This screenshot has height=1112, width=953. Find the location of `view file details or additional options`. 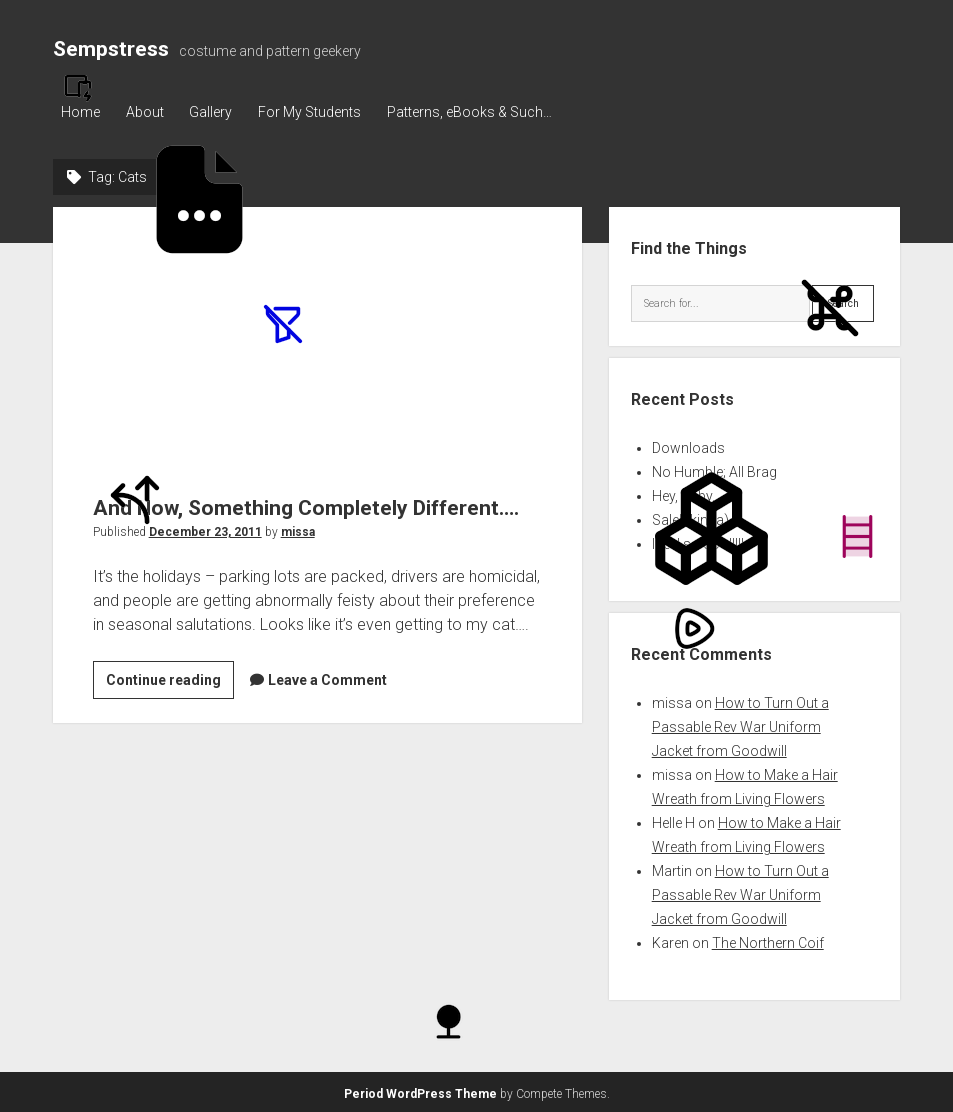

view file details or additional options is located at coordinates (199, 199).